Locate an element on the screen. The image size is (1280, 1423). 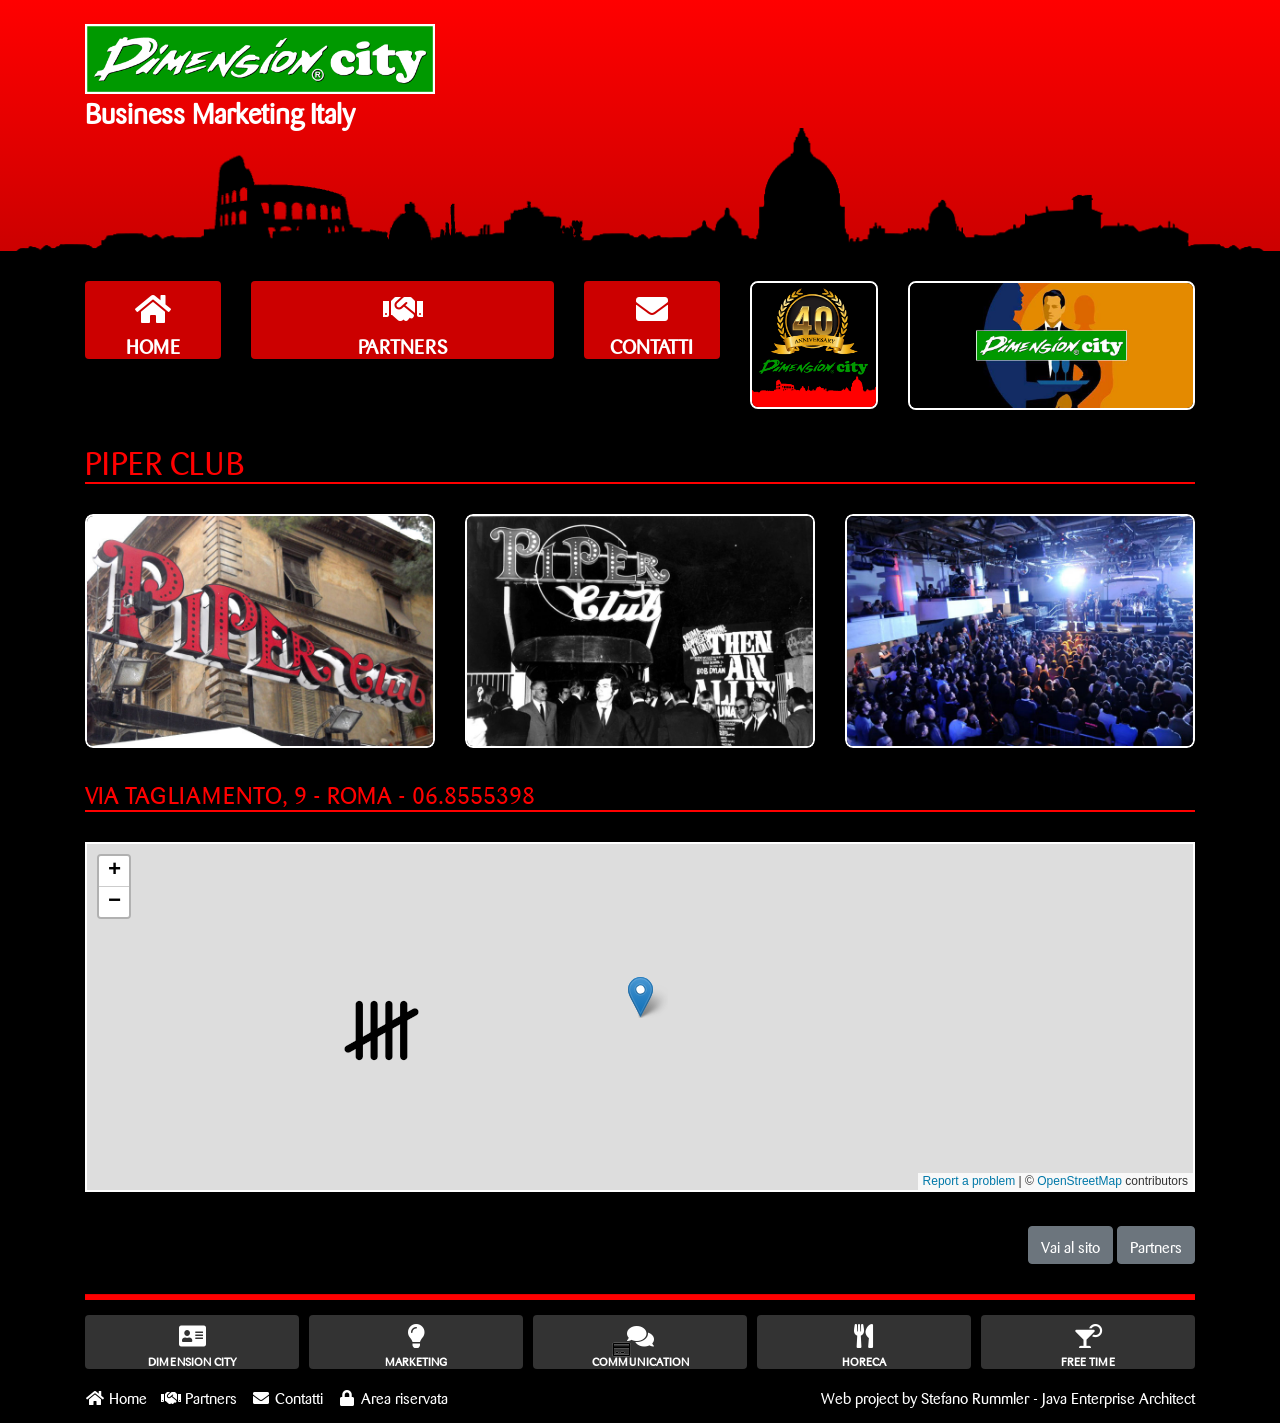
track count or keep score is located at coordinates (381, 1030).